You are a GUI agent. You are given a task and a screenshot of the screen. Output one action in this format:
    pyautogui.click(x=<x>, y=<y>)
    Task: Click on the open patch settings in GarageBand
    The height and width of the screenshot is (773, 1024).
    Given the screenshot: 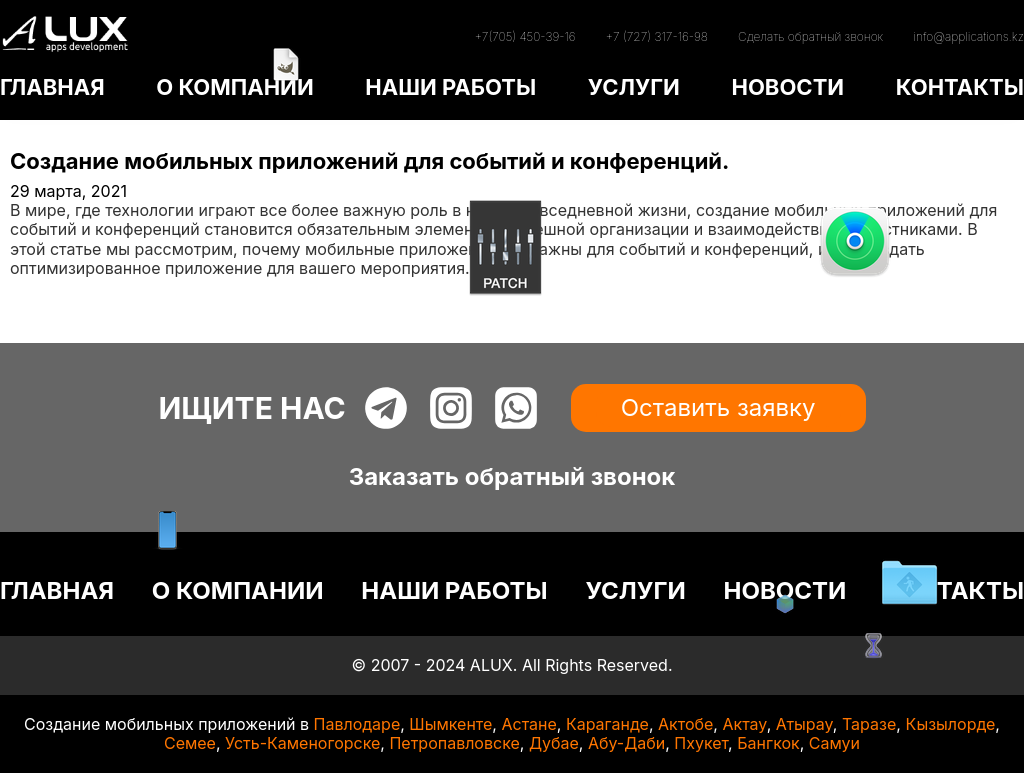 What is the action you would take?
    pyautogui.click(x=505, y=249)
    